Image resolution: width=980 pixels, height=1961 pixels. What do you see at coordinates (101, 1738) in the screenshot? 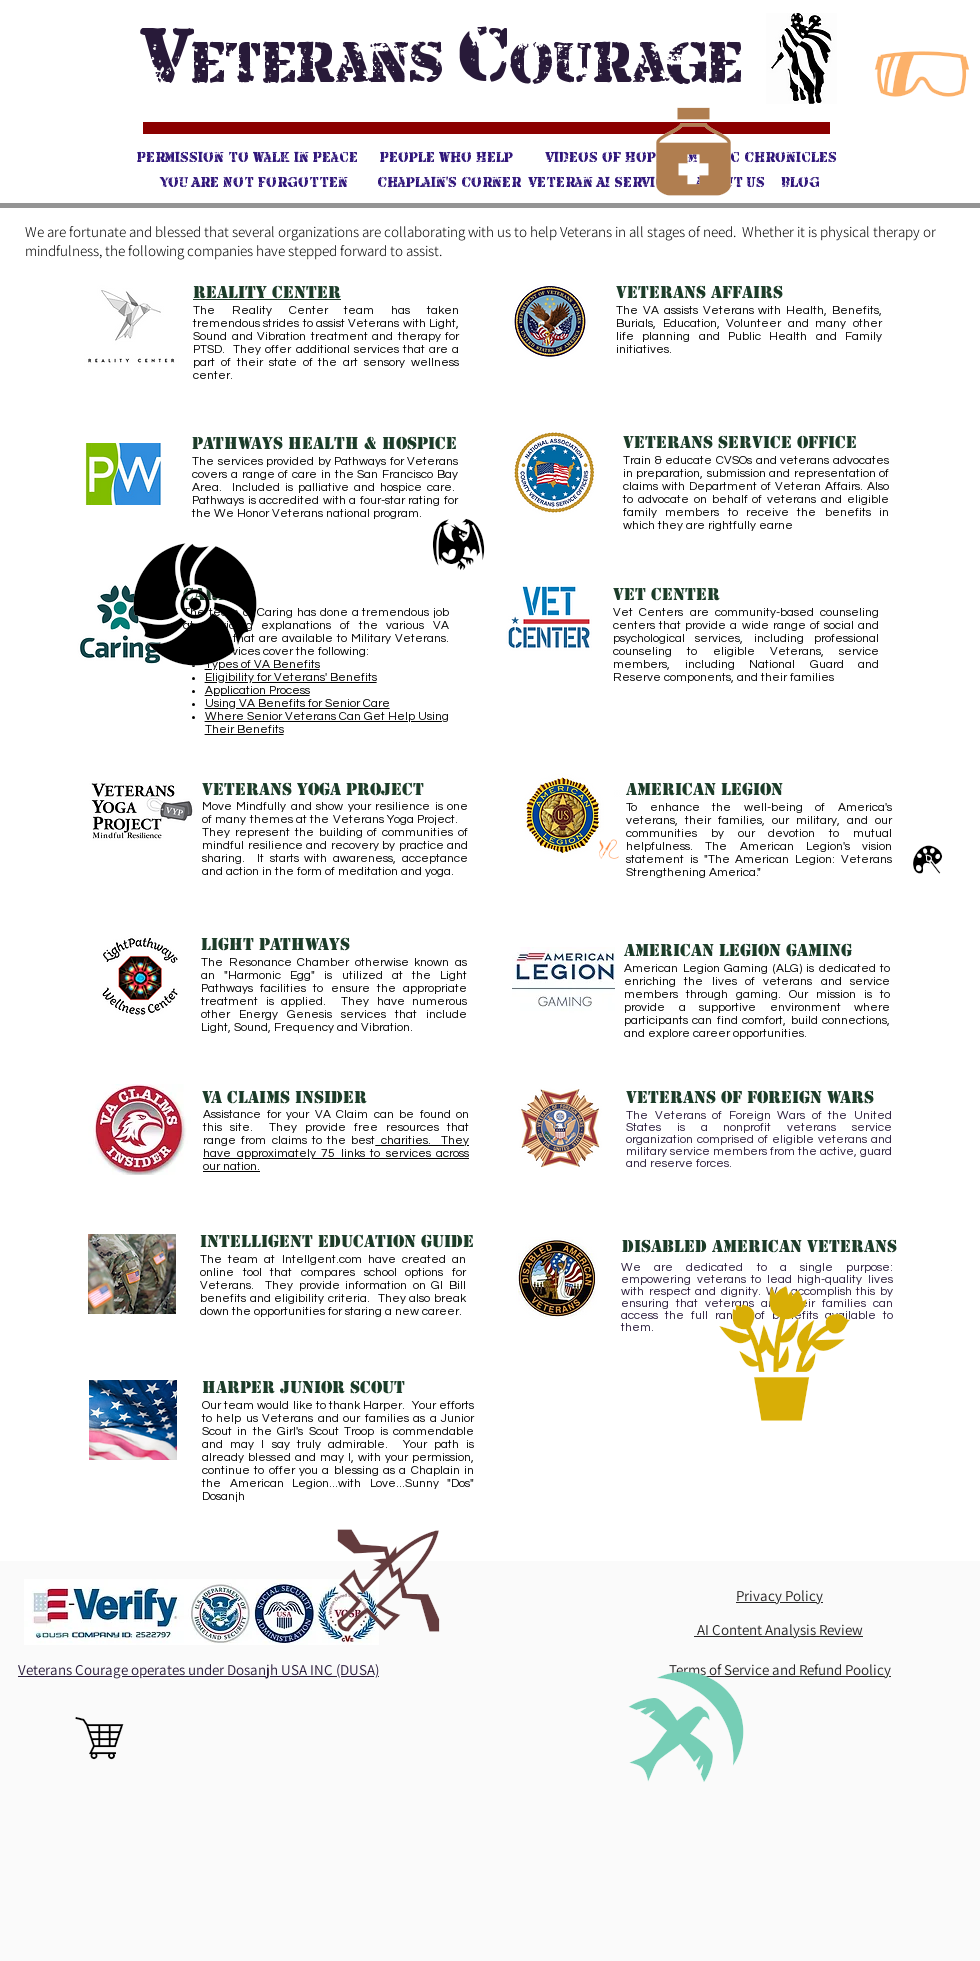
I see `view your shopping cart` at bounding box center [101, 1738].